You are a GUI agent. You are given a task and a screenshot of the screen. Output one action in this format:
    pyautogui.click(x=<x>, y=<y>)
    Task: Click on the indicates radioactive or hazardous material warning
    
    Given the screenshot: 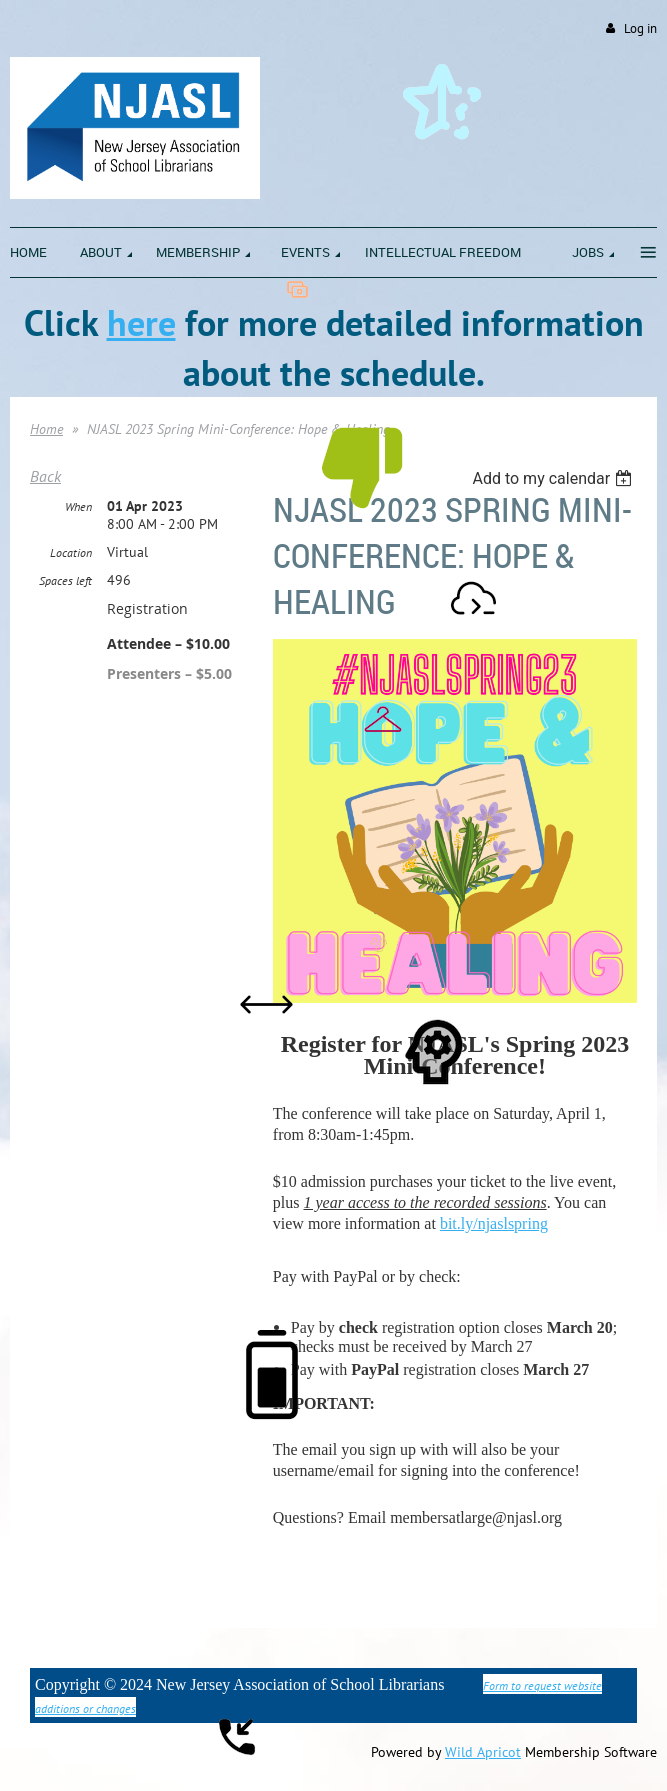 What is the action you would take?
    pyautogui.click(x=379, y=944)
    